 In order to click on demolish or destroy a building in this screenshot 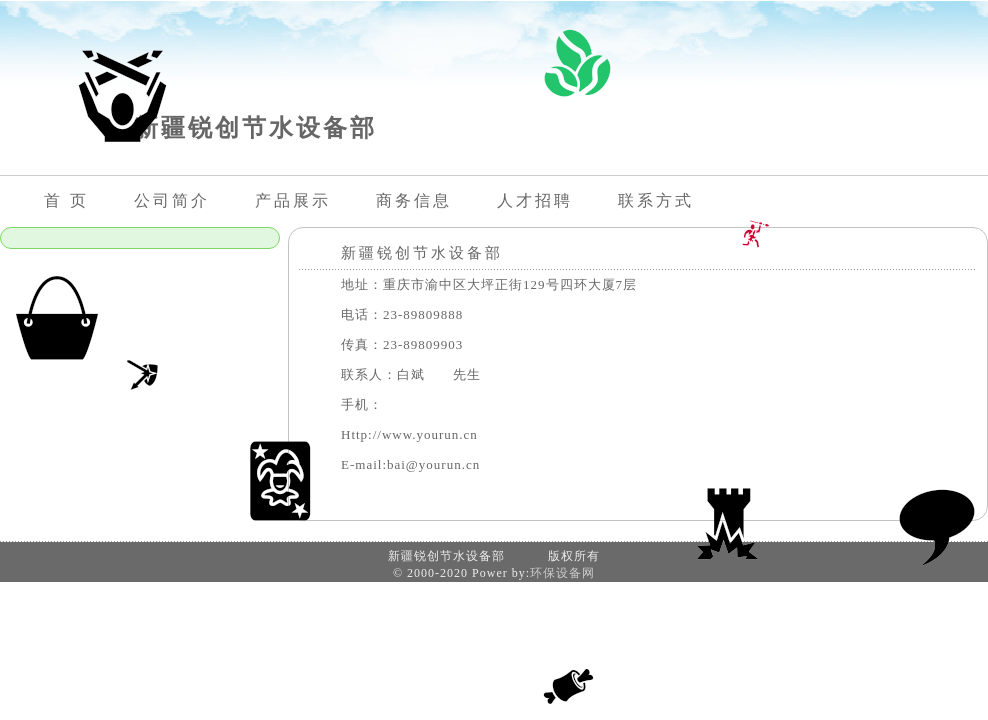, I will do `click(727, 523)`.